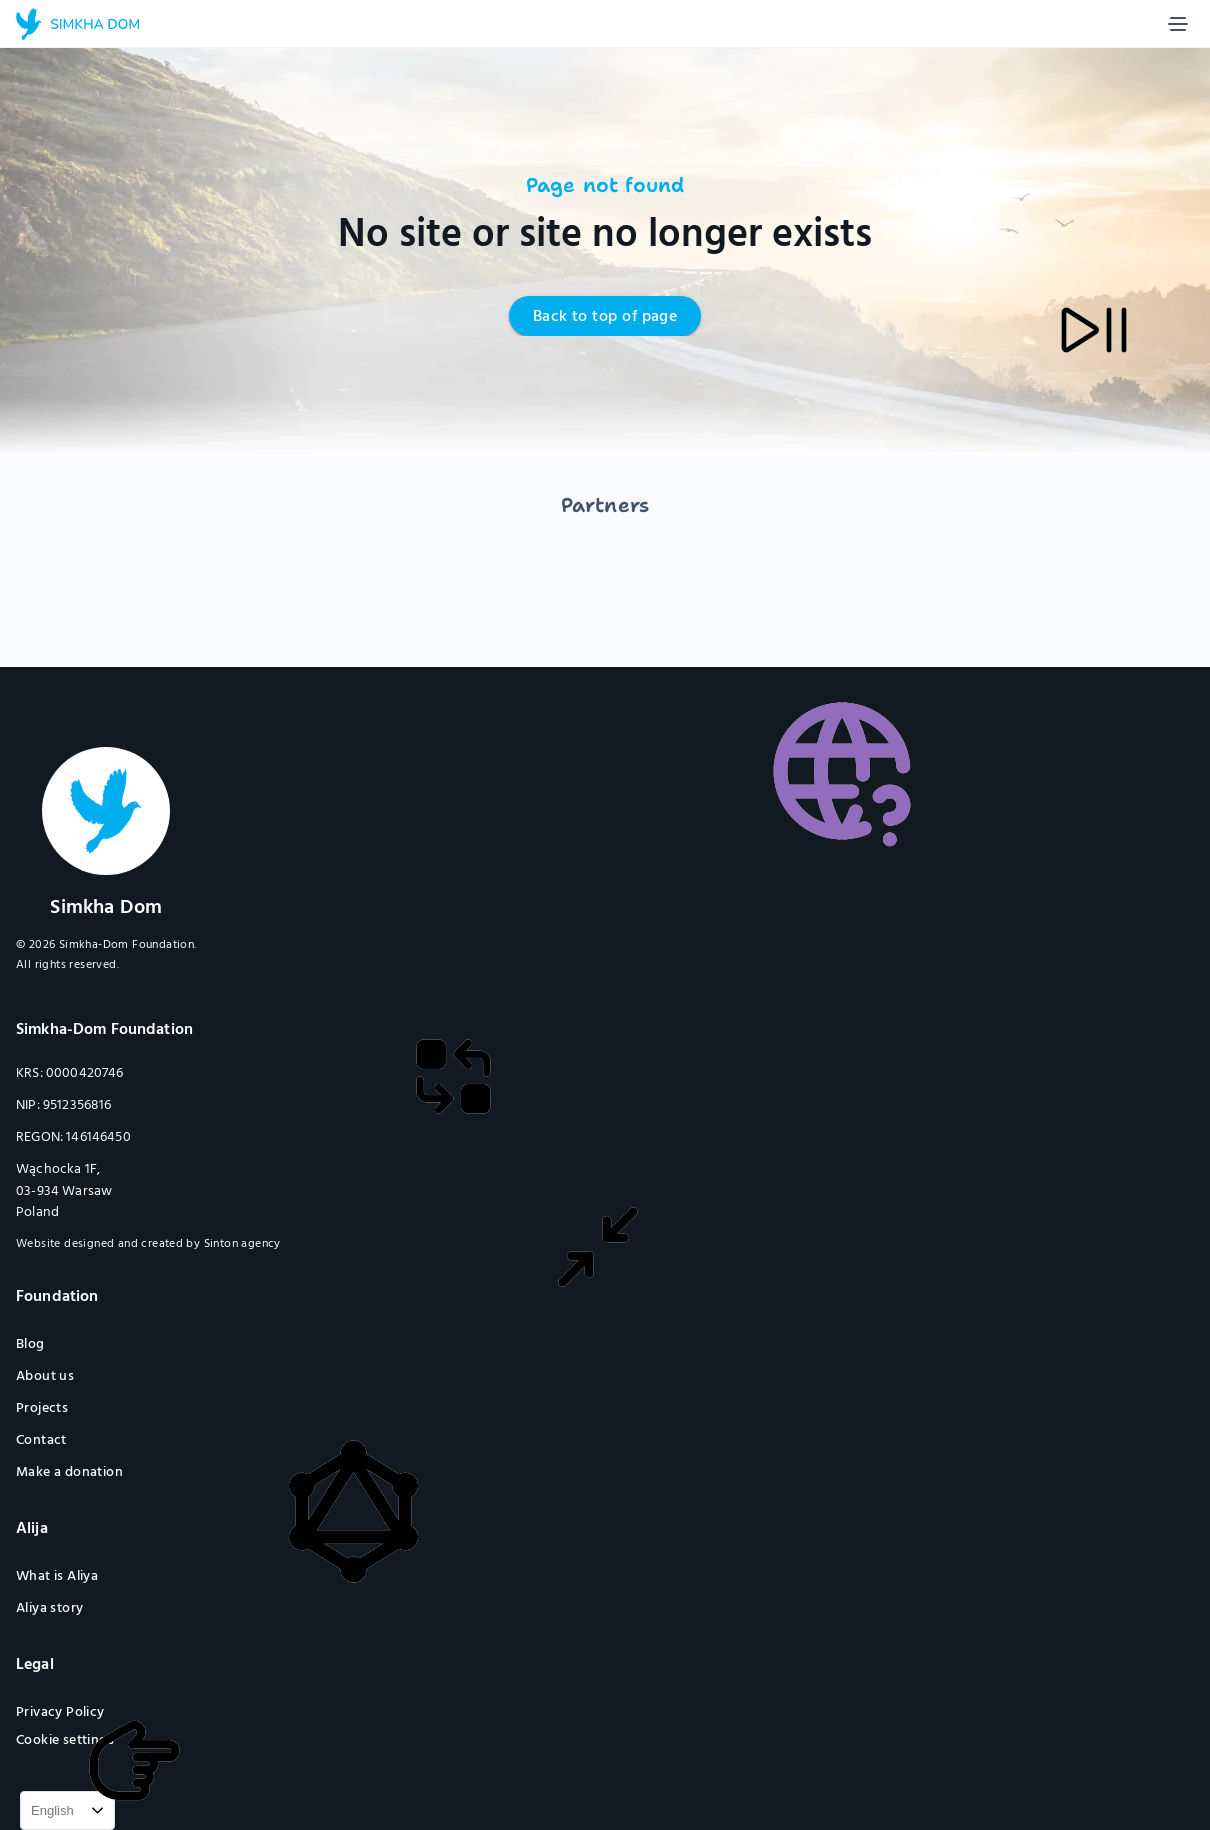 The height and width of the screenshot is (1830, 1210). What do you see at coordinates (1094, 330) in the screenshot?
I see `toggle between play and pause for media playback` at bounding box center [1094, 330].